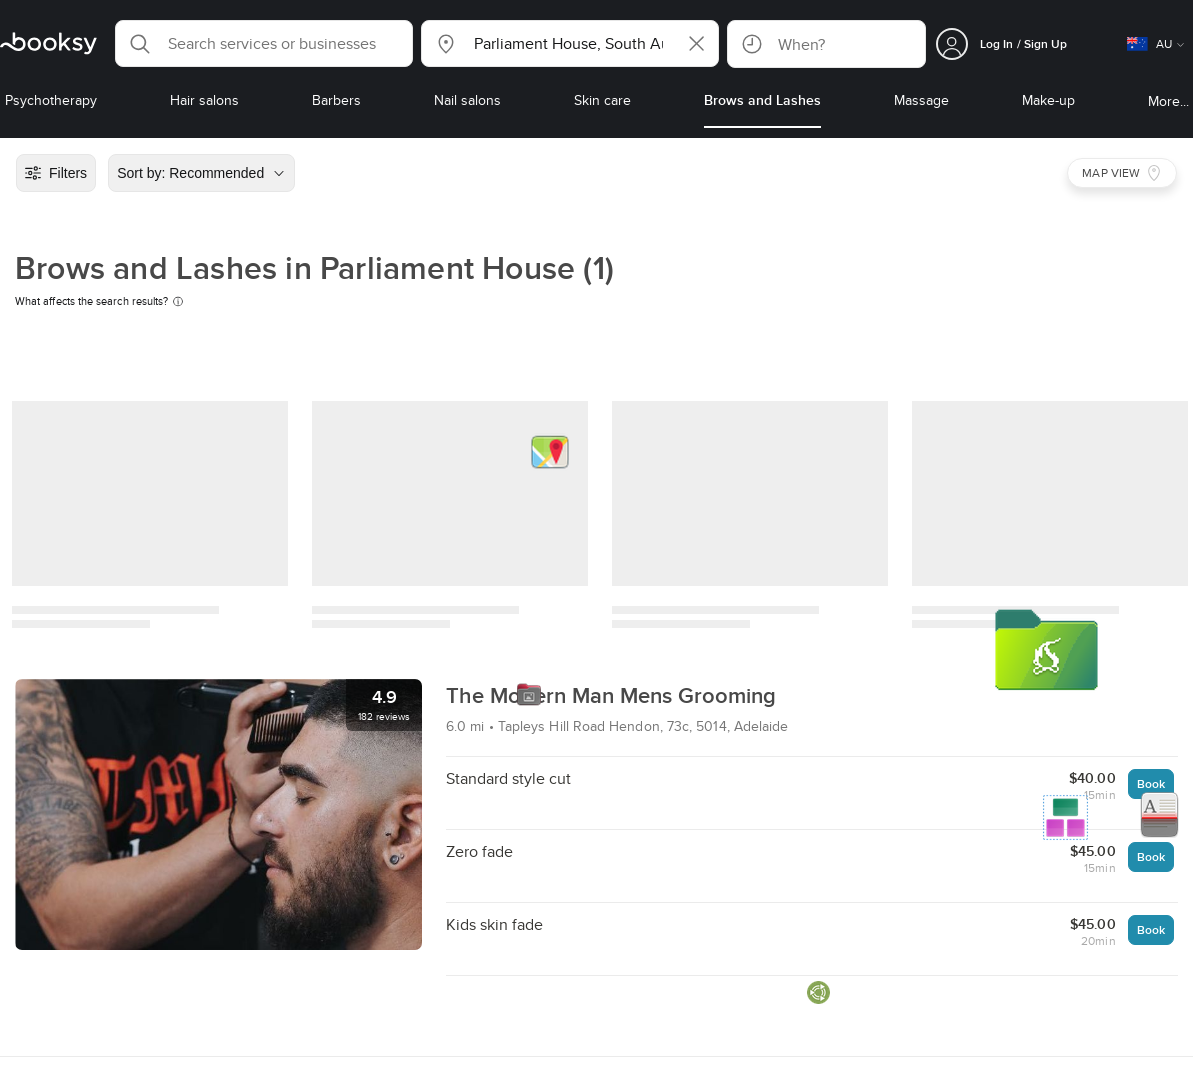 The image size is (1193, 1089). What do you see at coordinates (1159, 814) in the screenshot?
I see `open document scanning application` at bounding box center [1159, 814].